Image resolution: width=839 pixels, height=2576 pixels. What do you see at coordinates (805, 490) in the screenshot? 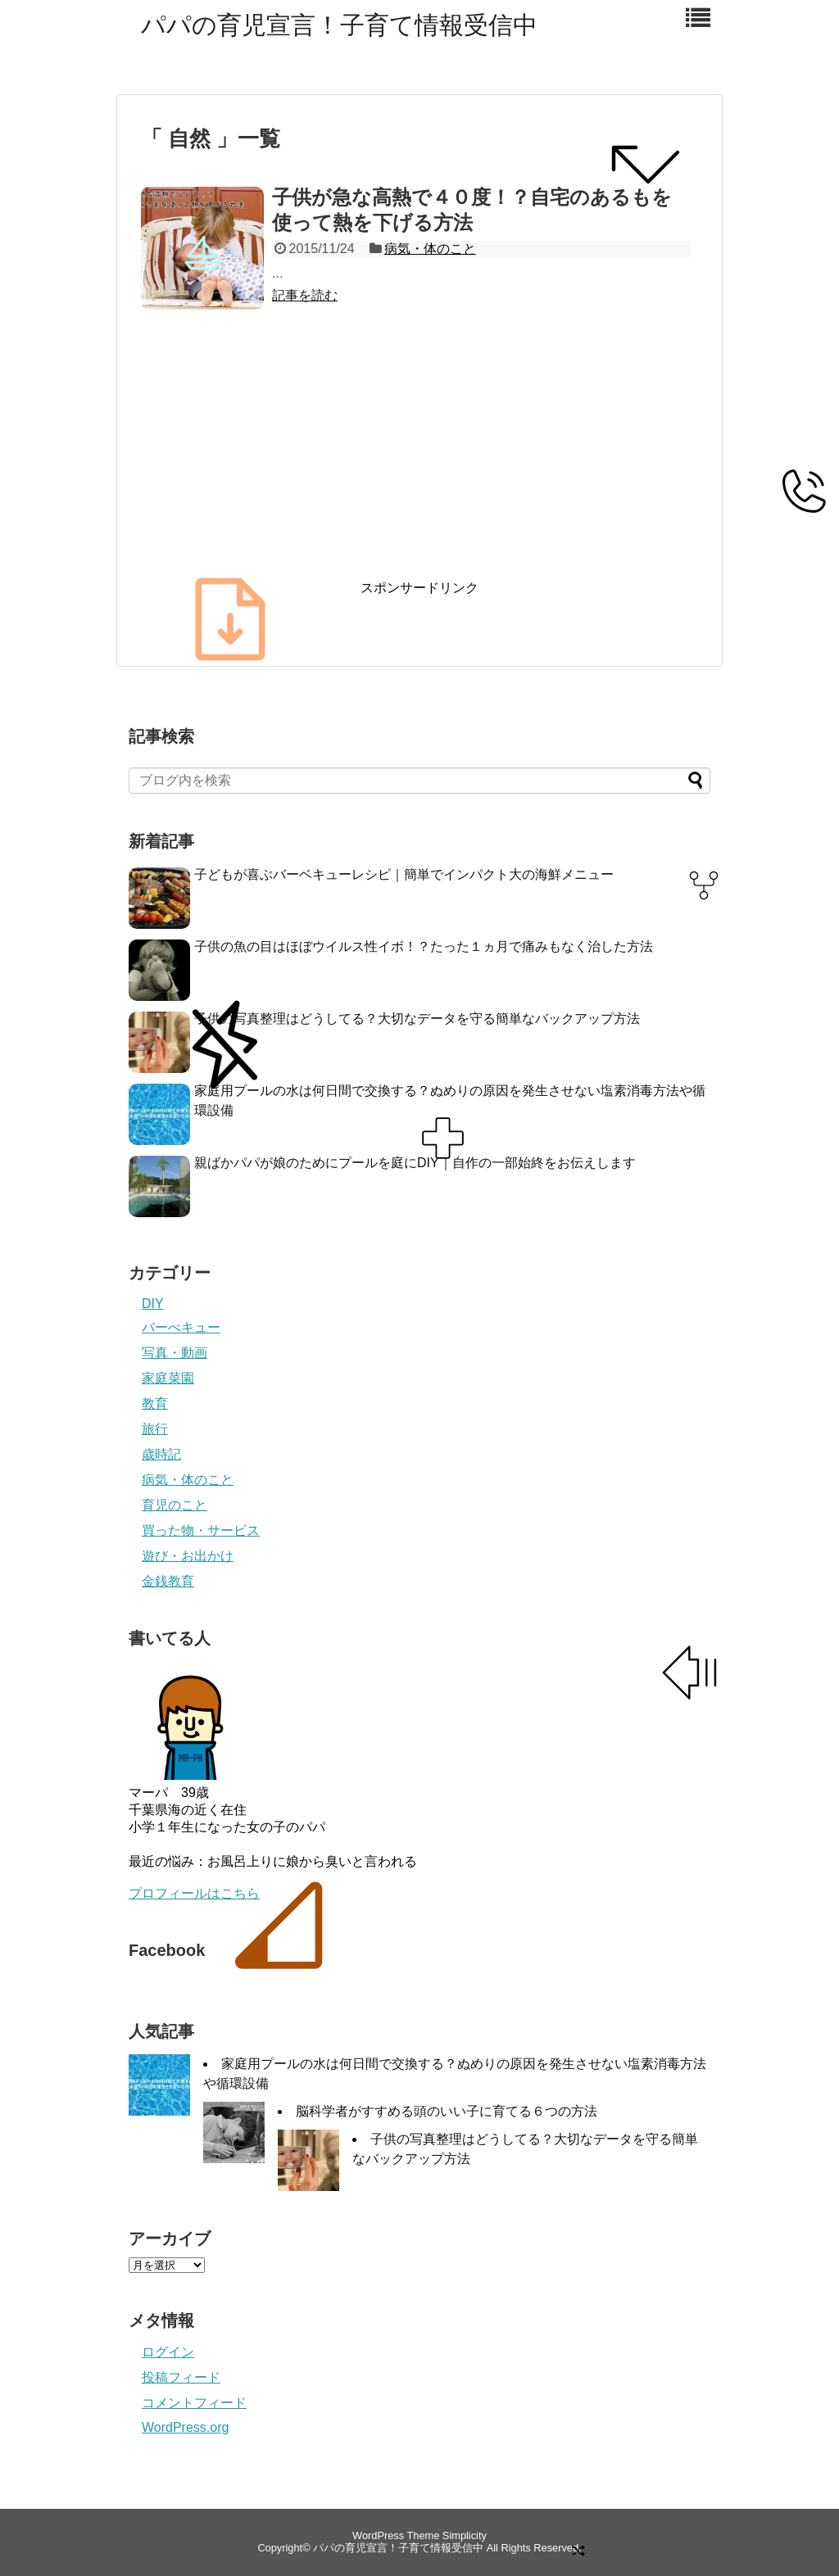
I see `make a phone call` at bounding box center [805, 490].